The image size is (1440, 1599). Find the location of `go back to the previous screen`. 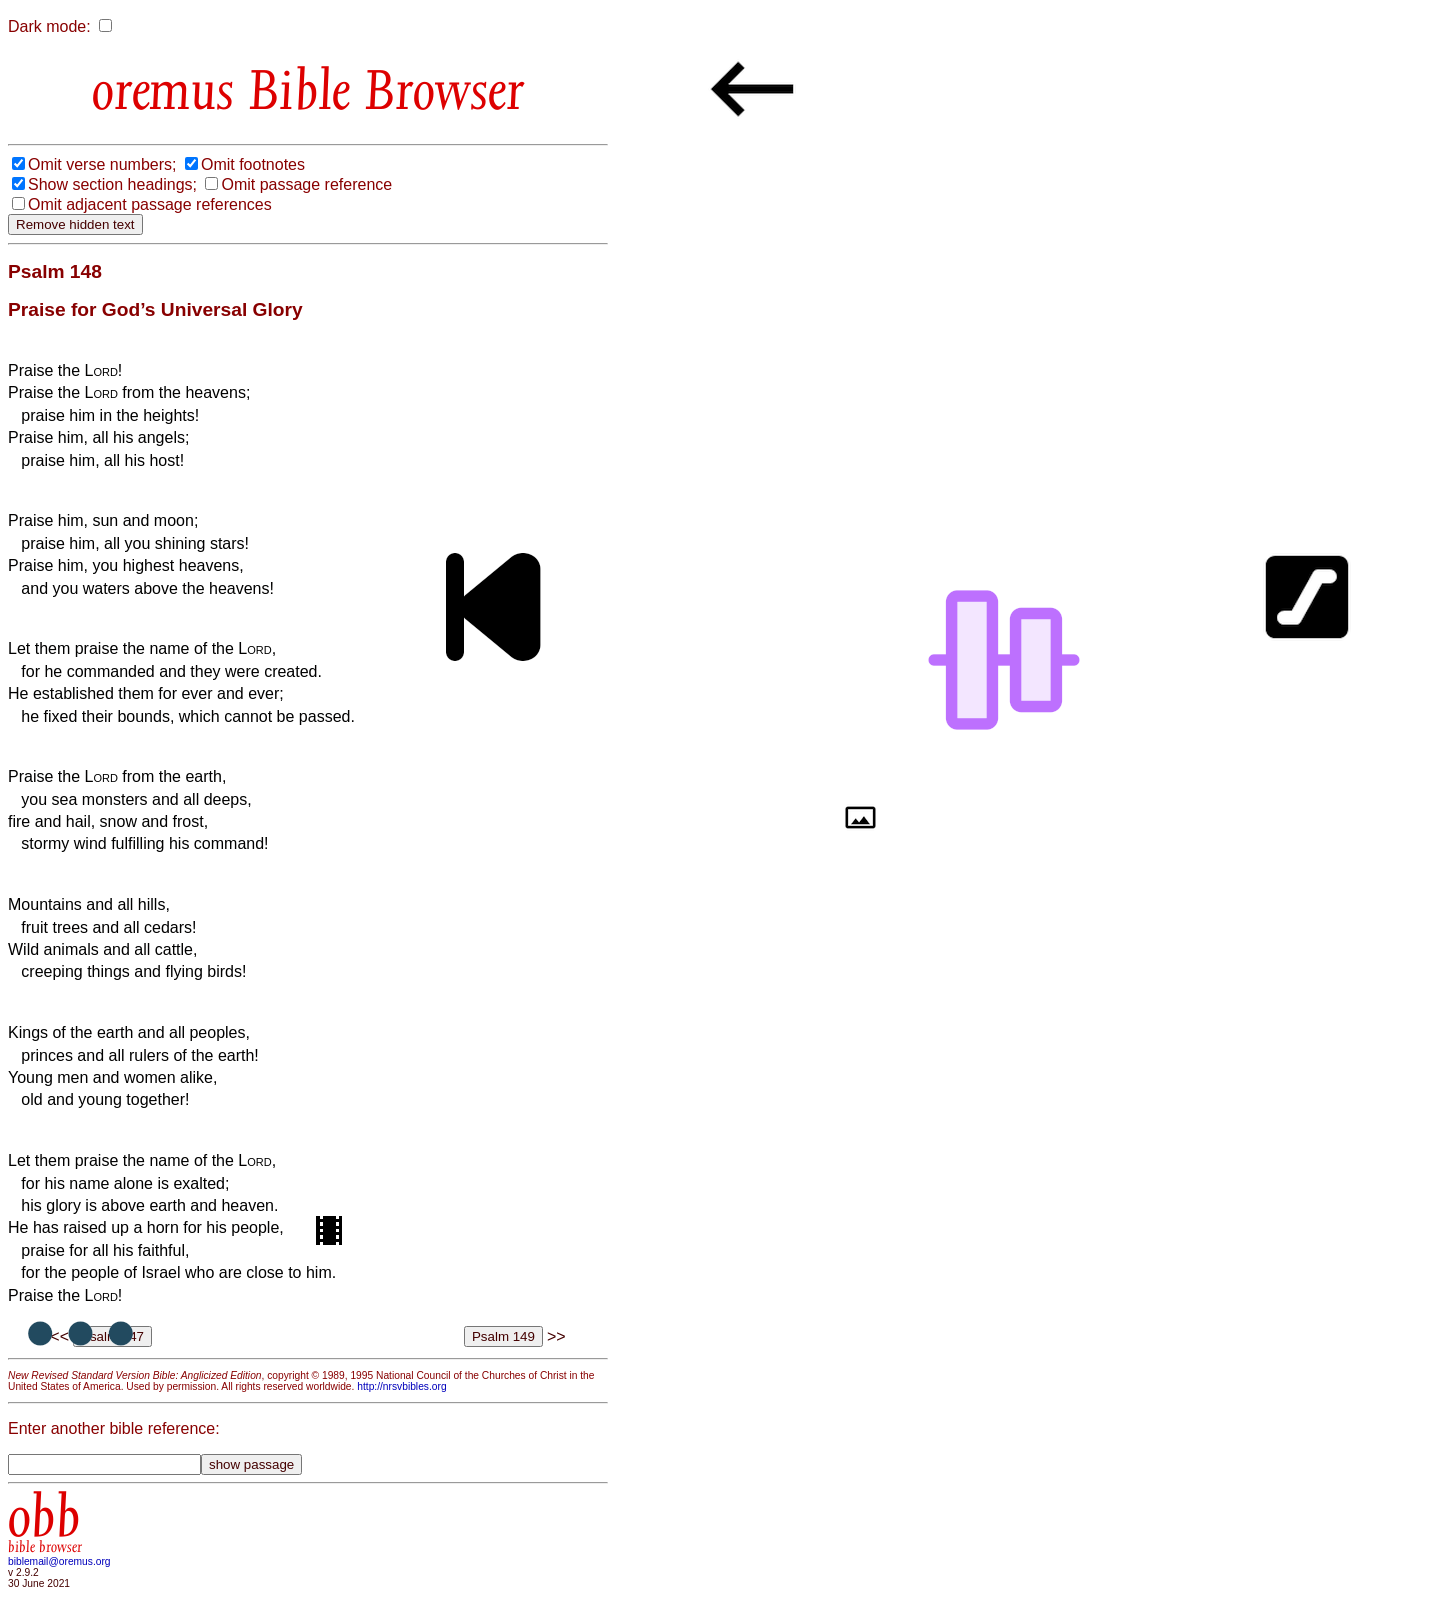

go back to the previous screen is located at coordinates (752, 89).